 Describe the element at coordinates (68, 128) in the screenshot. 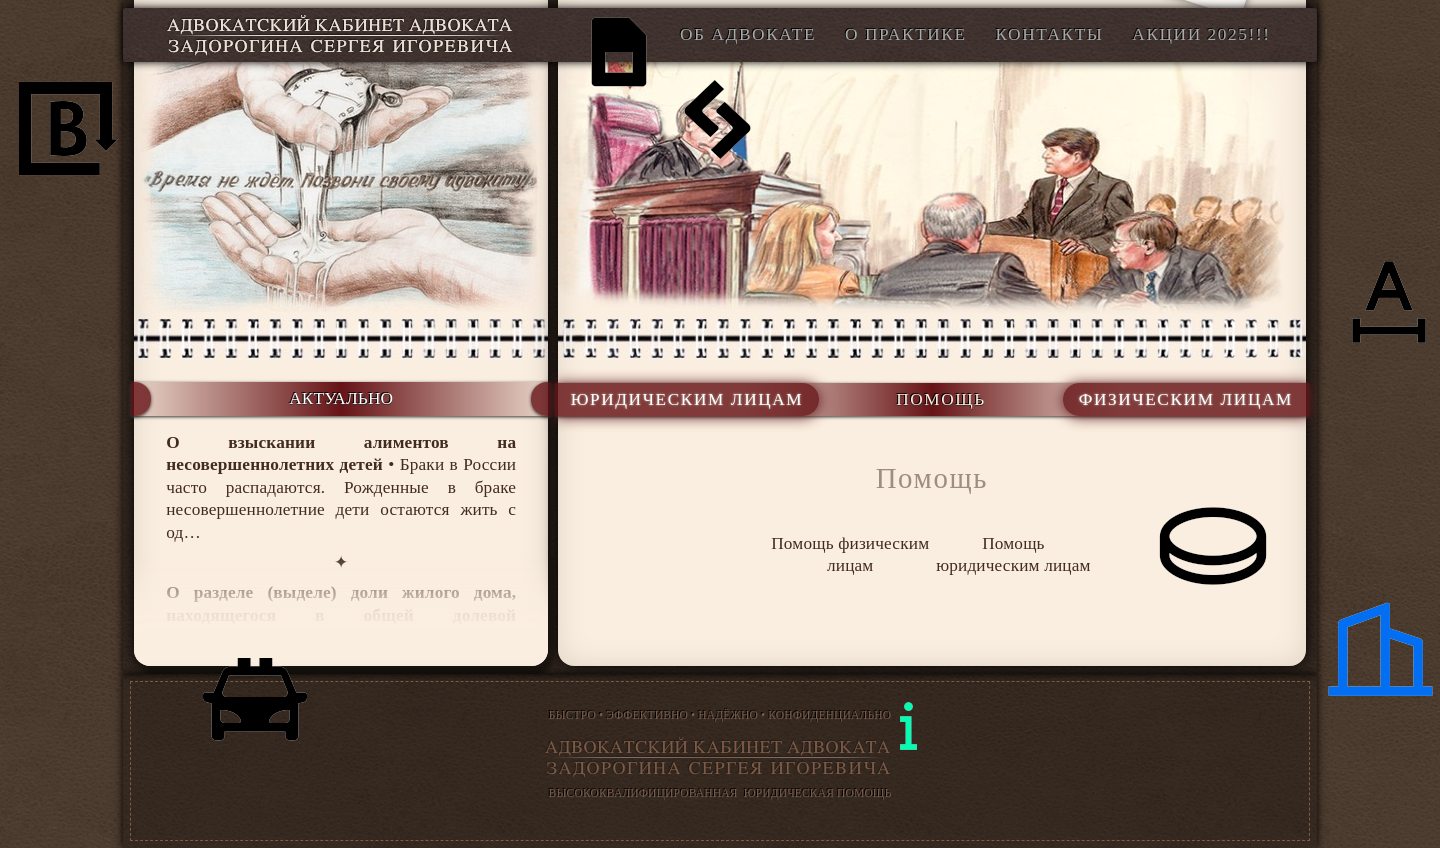

I see `open brandfolder digital asset management` at that location.